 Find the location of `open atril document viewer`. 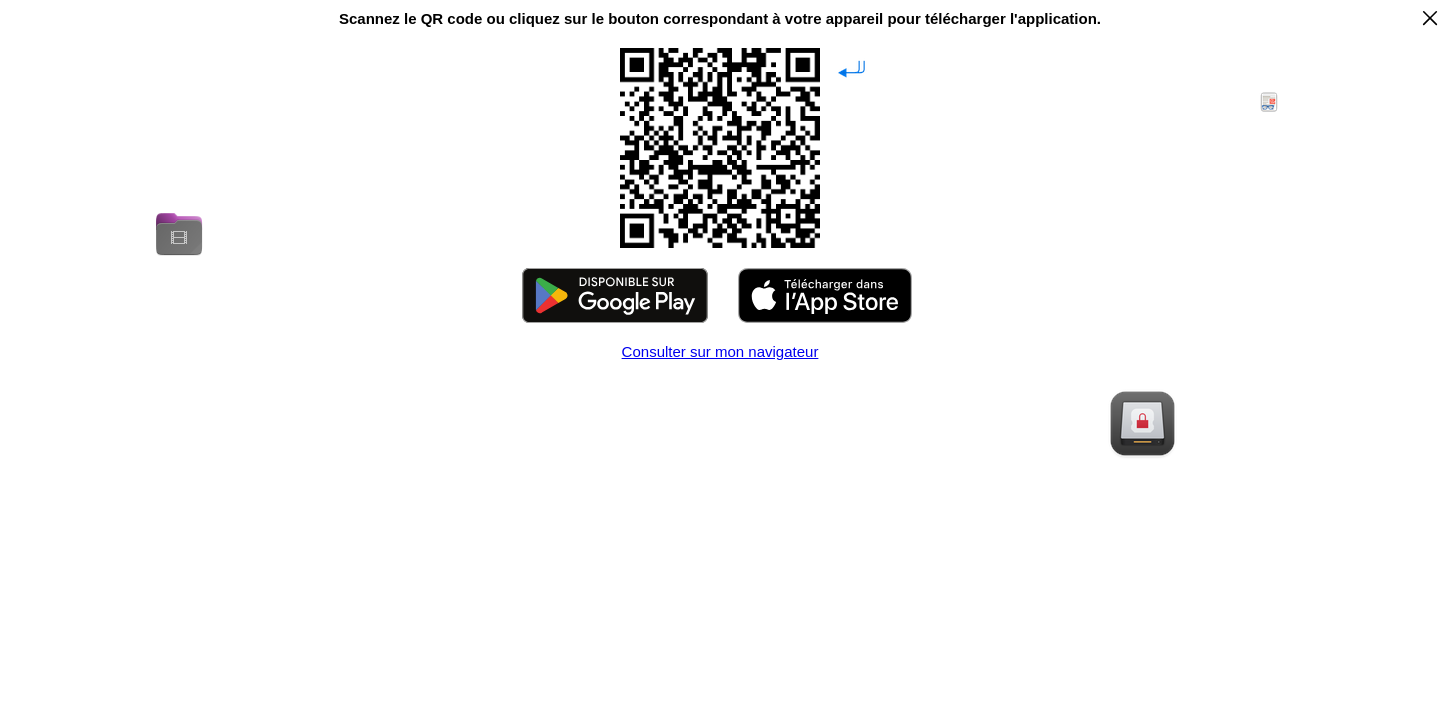

open atril document viewer is located at coordinates (1269, 102).